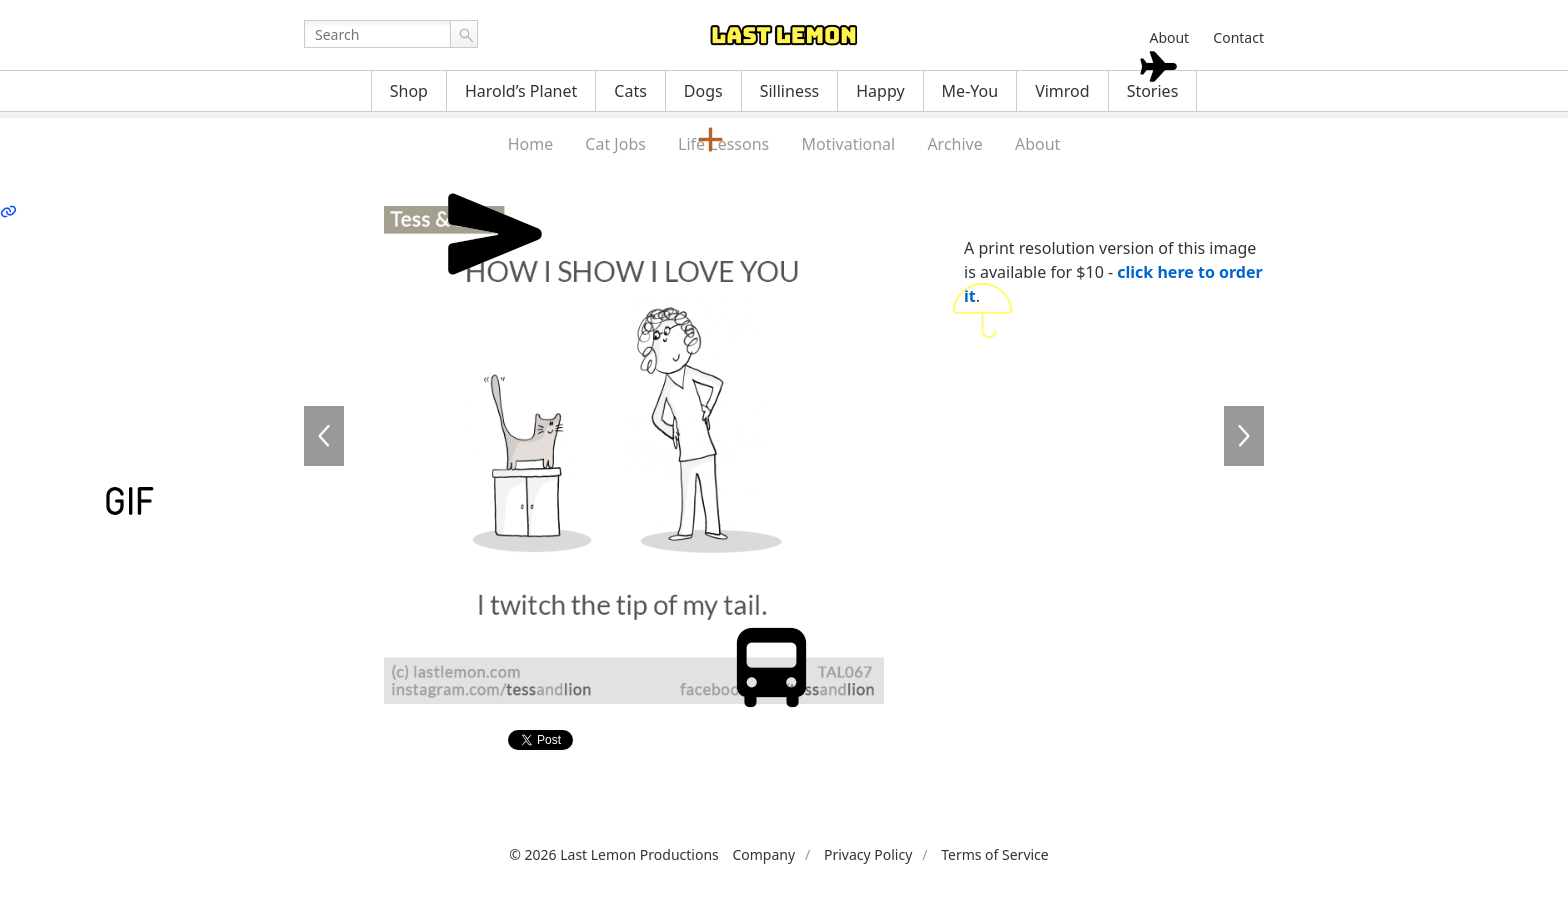 The height and width of the screenshot is (904, 1568). I want to click on send a message, so click(495, 234).